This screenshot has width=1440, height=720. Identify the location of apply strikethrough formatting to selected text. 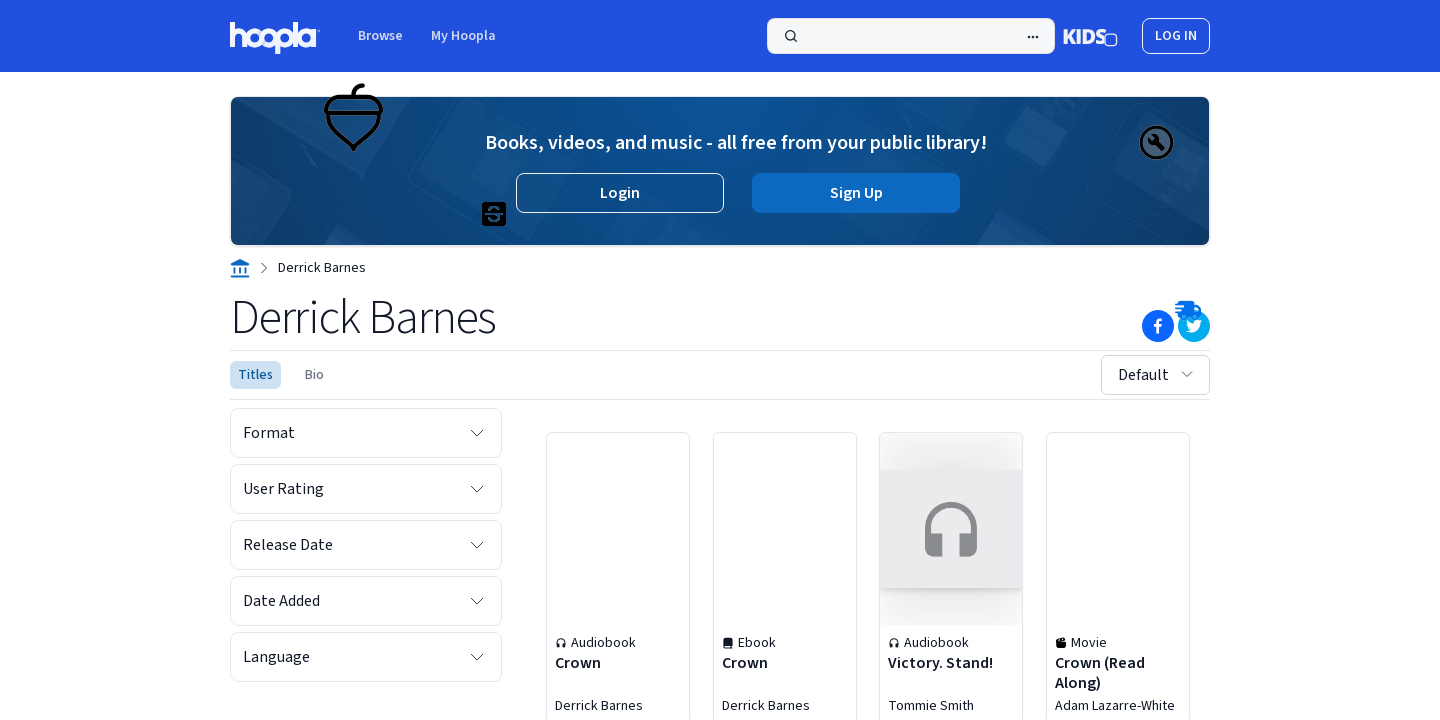
(494, 214).